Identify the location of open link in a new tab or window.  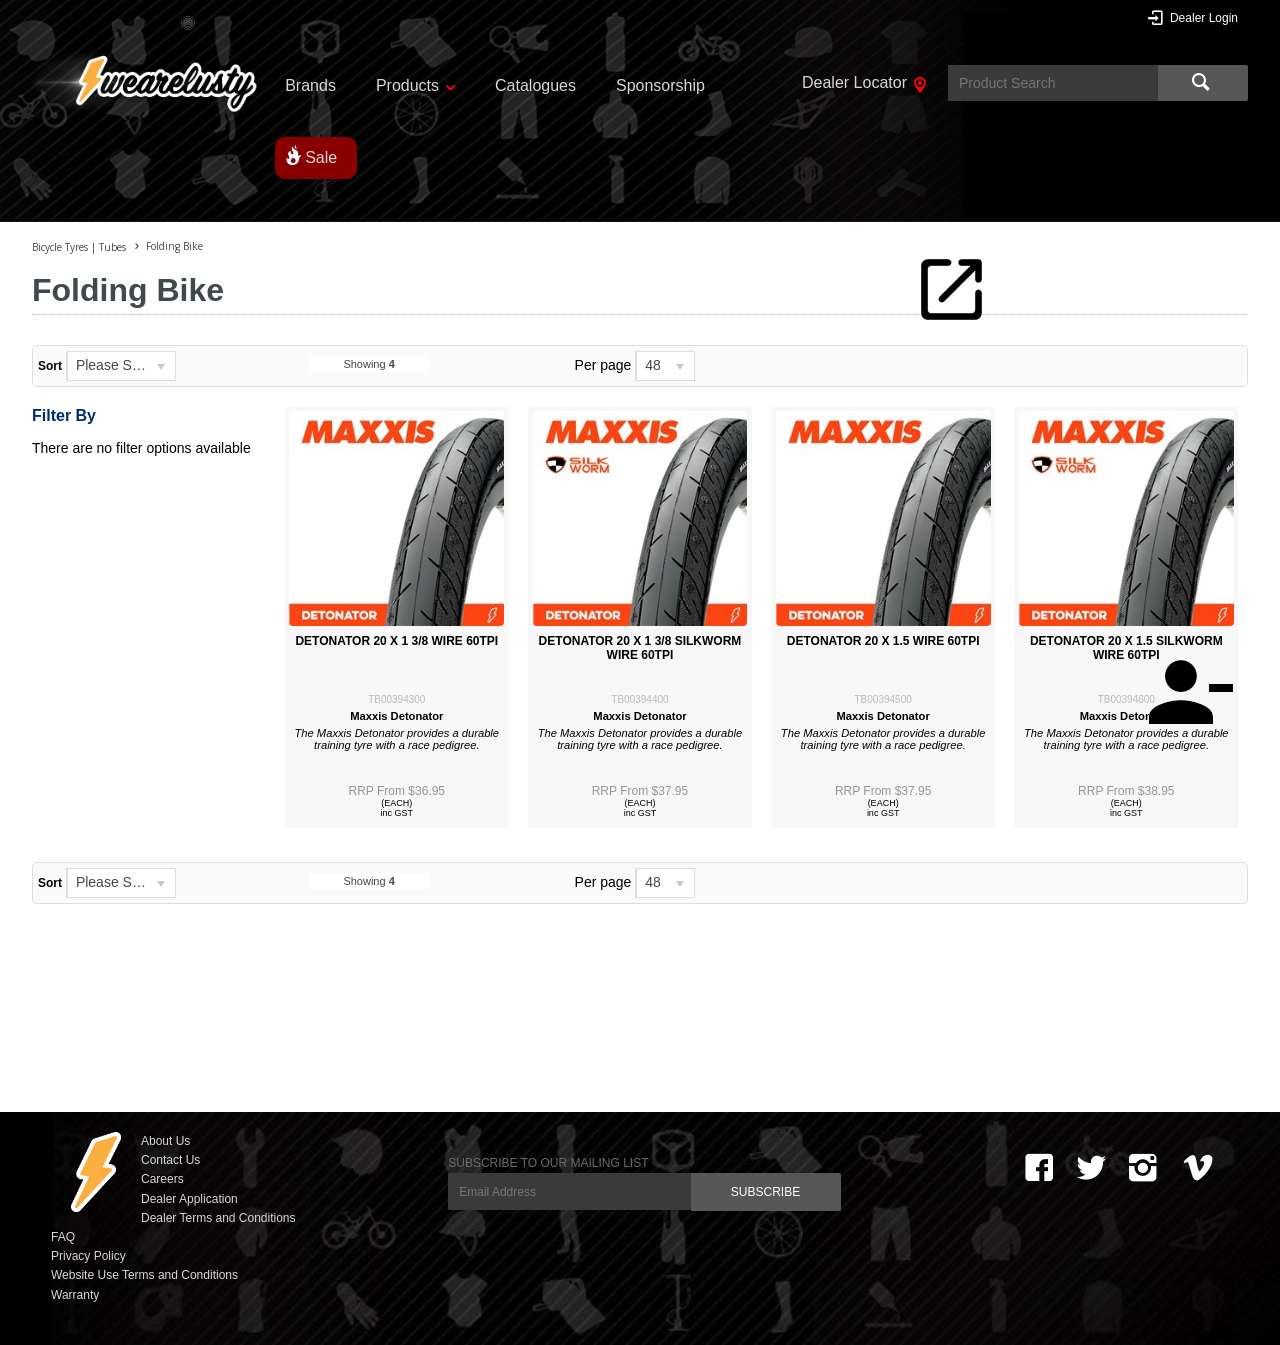
(951, 289).